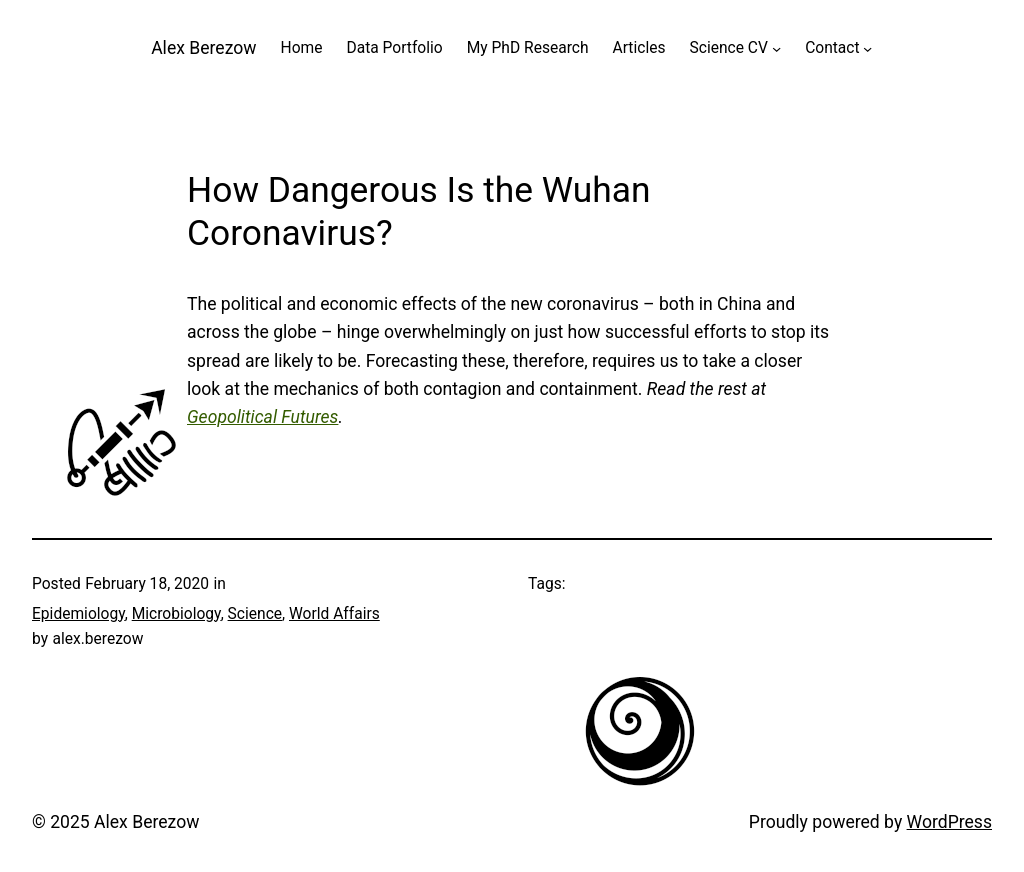  Describe the element at coordinates (640, 731) in the screenshot. I see `collectible shell currency or treasure item` at that location.